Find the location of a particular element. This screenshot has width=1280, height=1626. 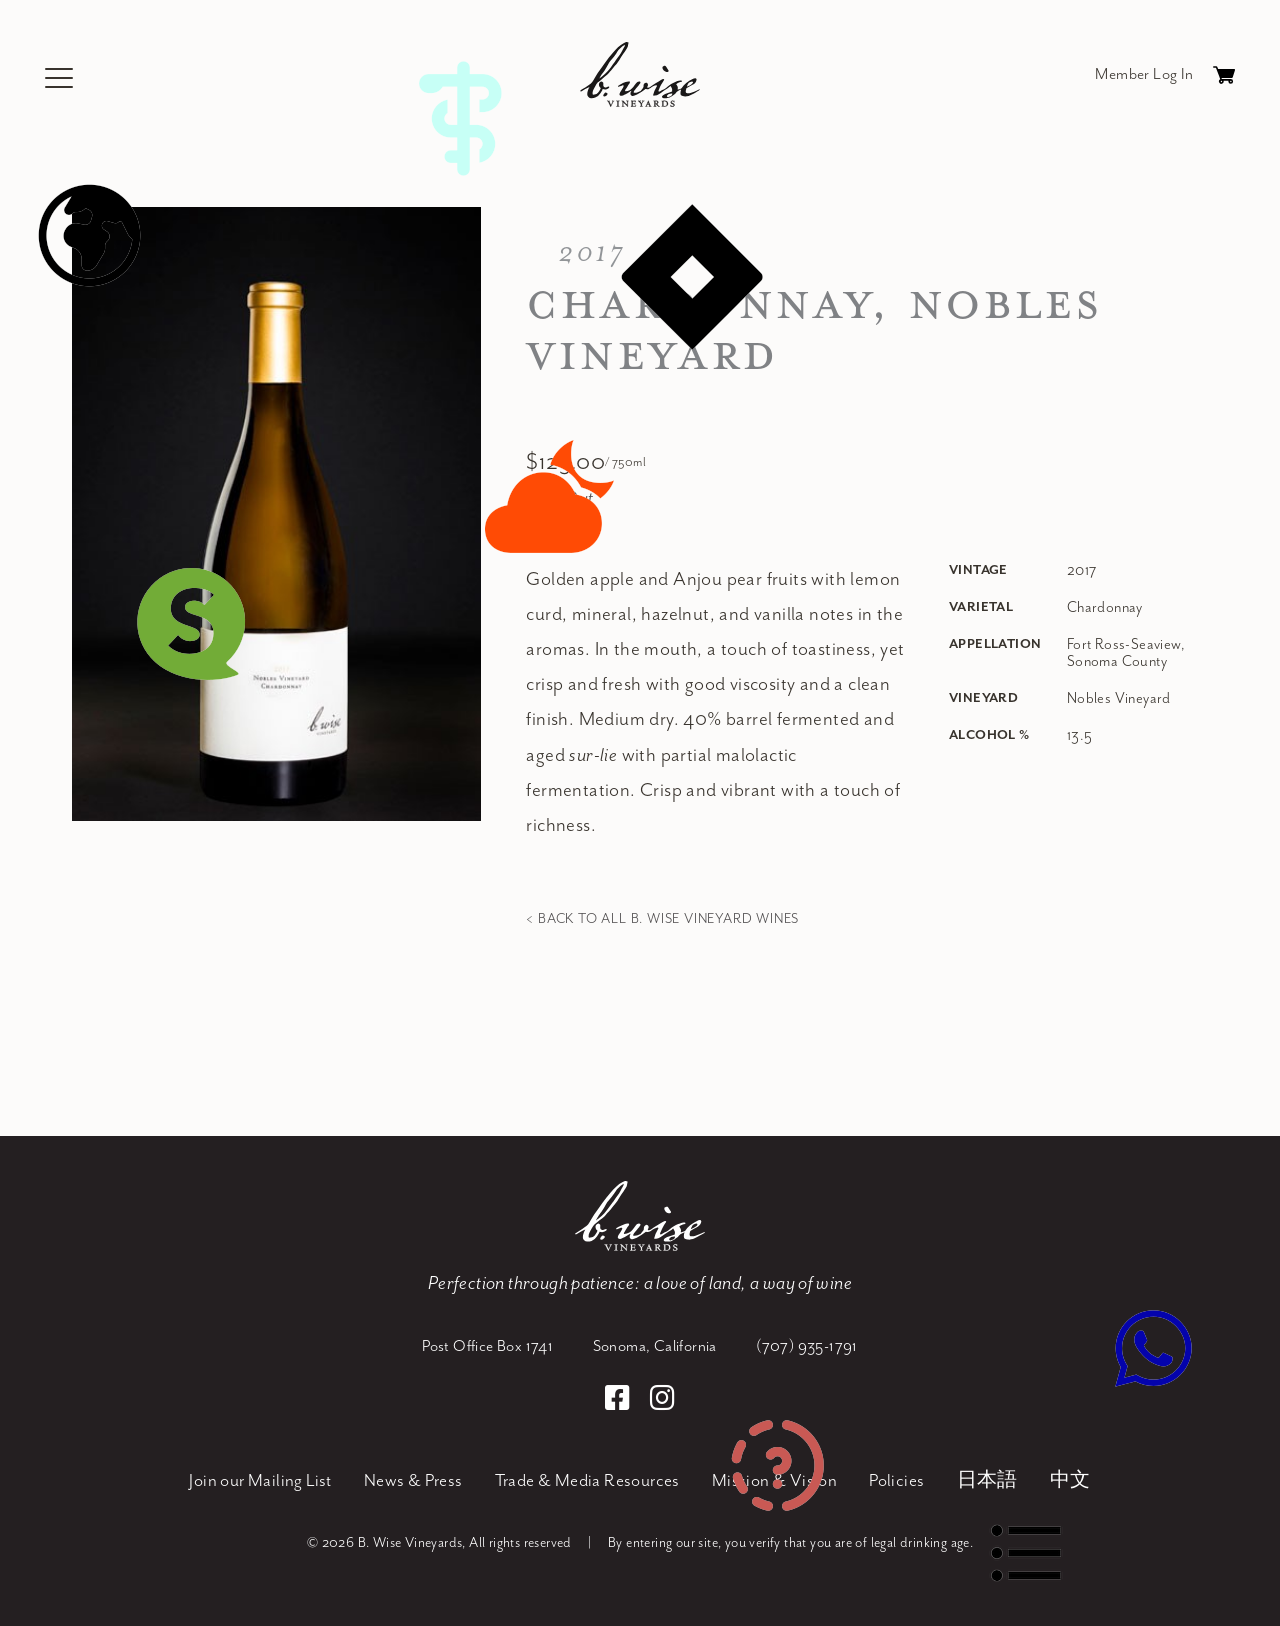

open the Speakap app is located at coordinates (191, 624).